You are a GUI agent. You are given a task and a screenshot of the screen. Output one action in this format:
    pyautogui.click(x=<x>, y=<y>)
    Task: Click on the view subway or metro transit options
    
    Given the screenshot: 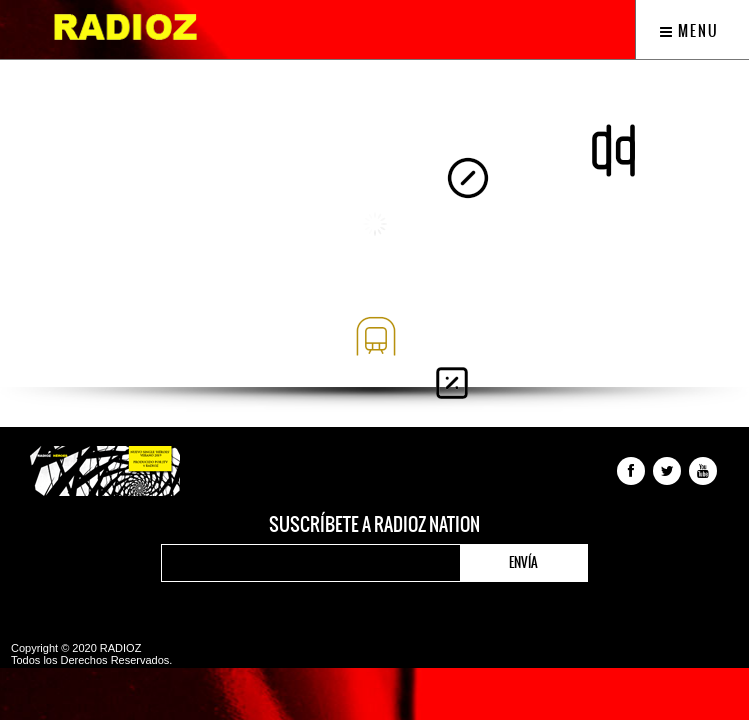 What is the action you would take?
    pyautogui.click(x=376, y=338)
    